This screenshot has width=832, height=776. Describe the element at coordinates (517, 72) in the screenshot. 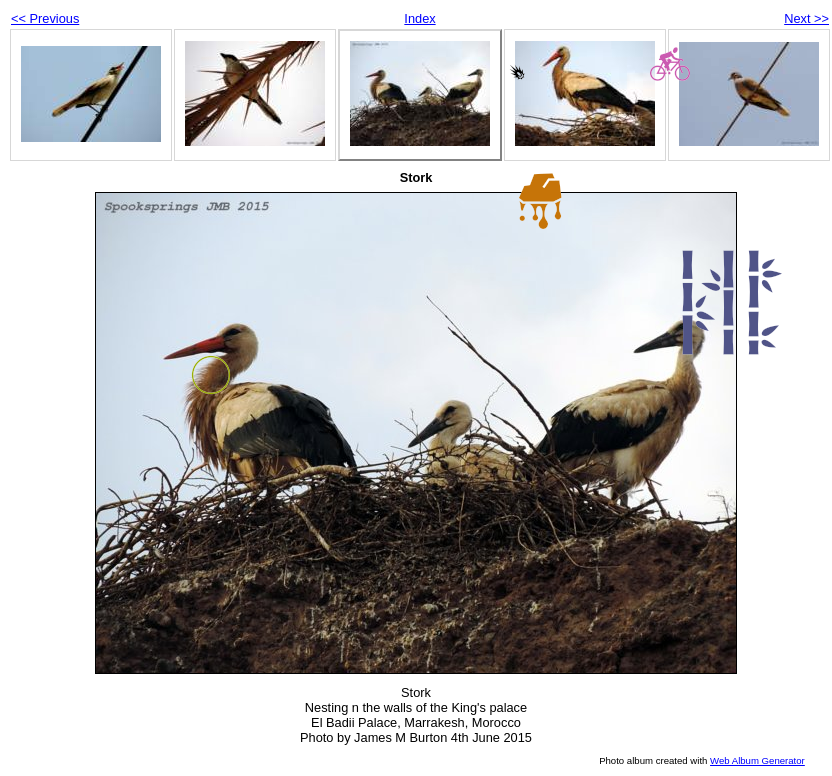

I see `indicates a falling or dropping object in gameplay` at that location.